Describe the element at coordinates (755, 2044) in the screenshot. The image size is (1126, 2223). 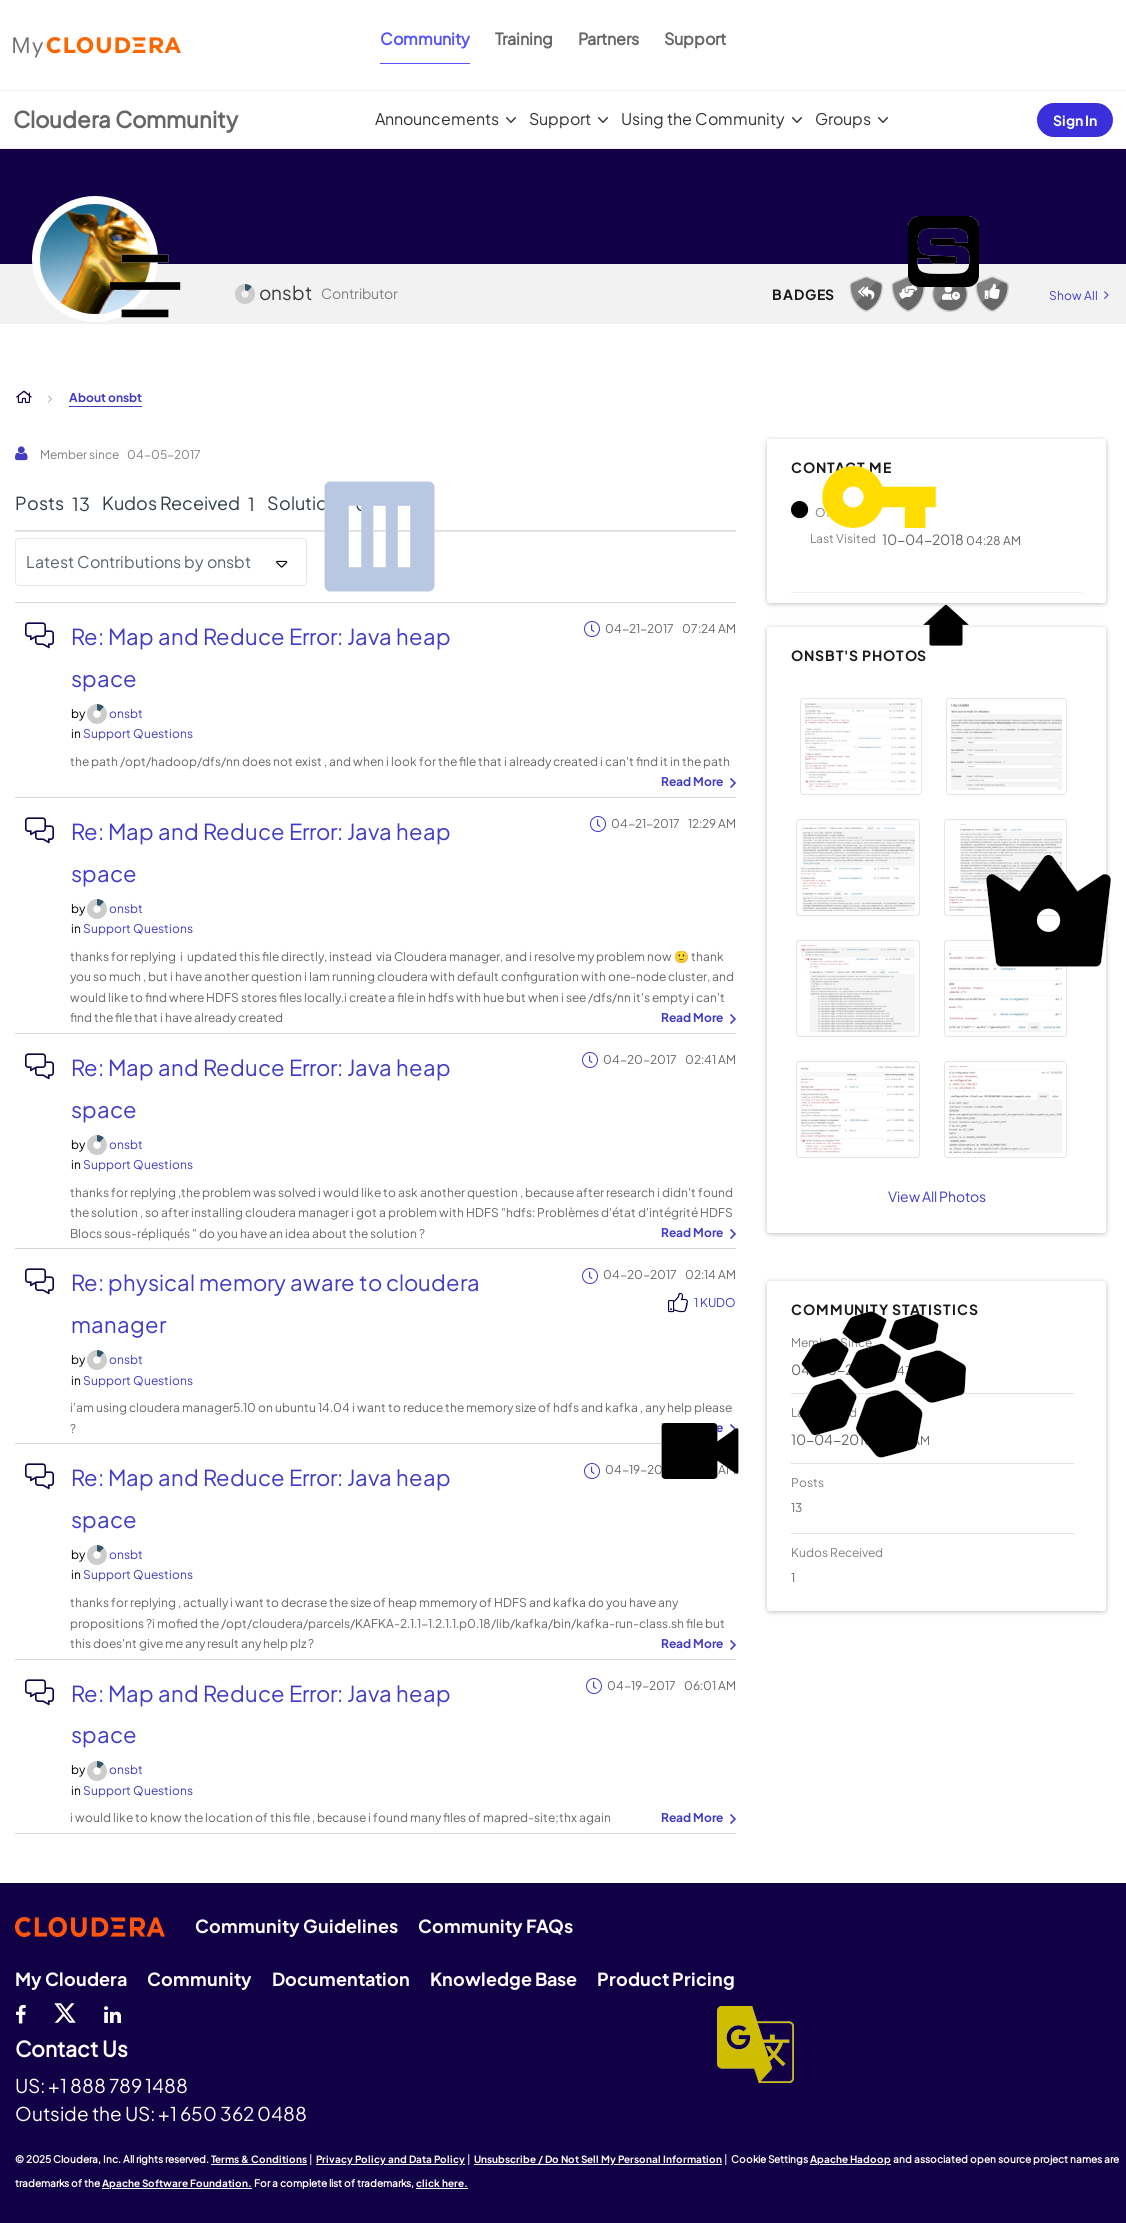
I see `open google translate` at that location.